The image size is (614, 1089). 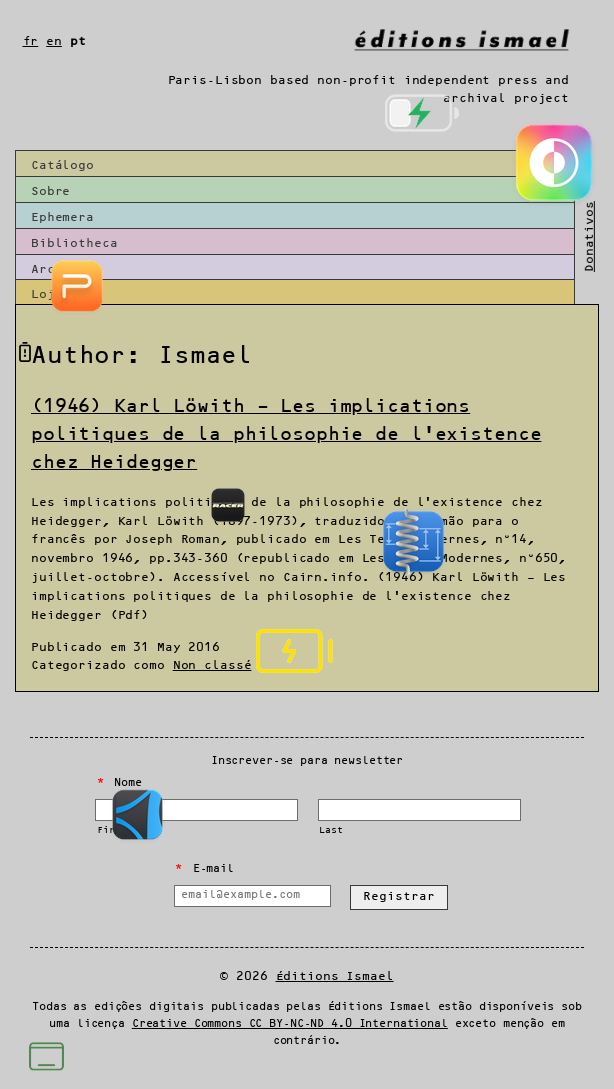 I want to click on battery at 30% and currently charging, so click(x=422, y=113).